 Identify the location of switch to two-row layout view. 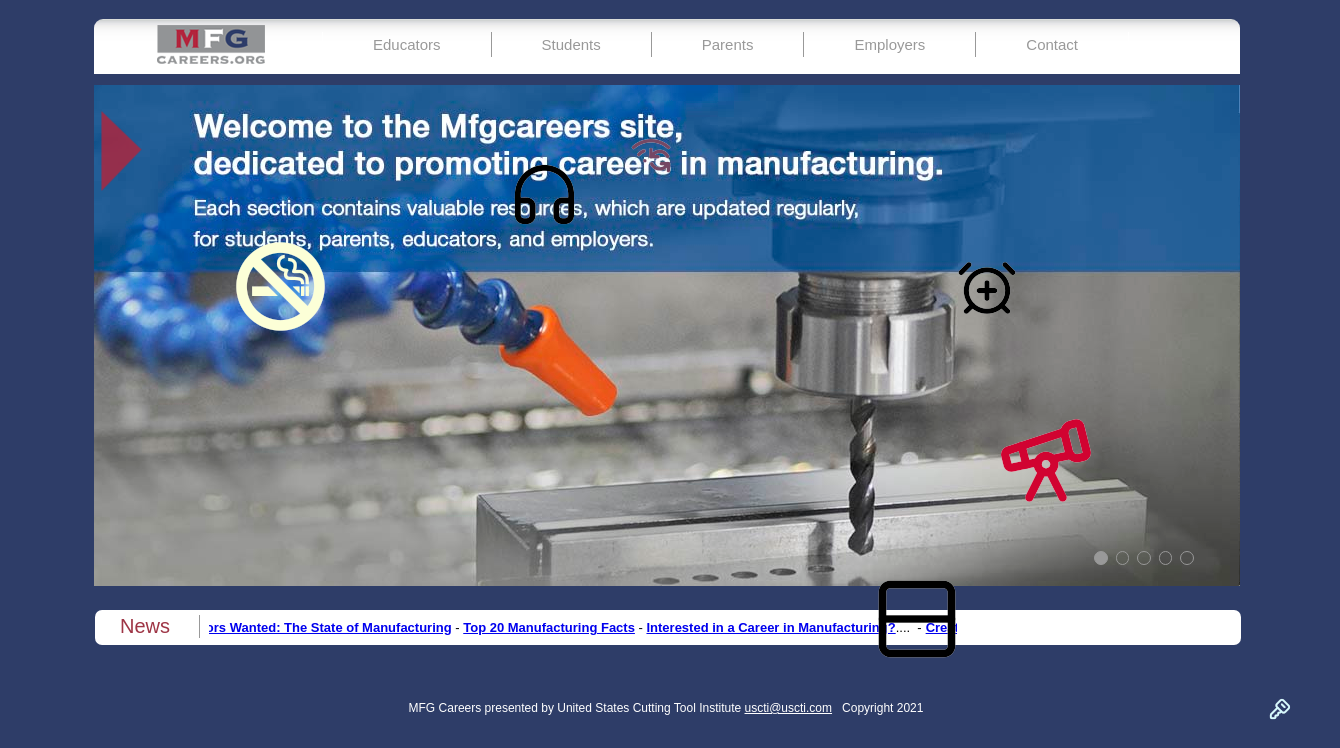
(917, 619).